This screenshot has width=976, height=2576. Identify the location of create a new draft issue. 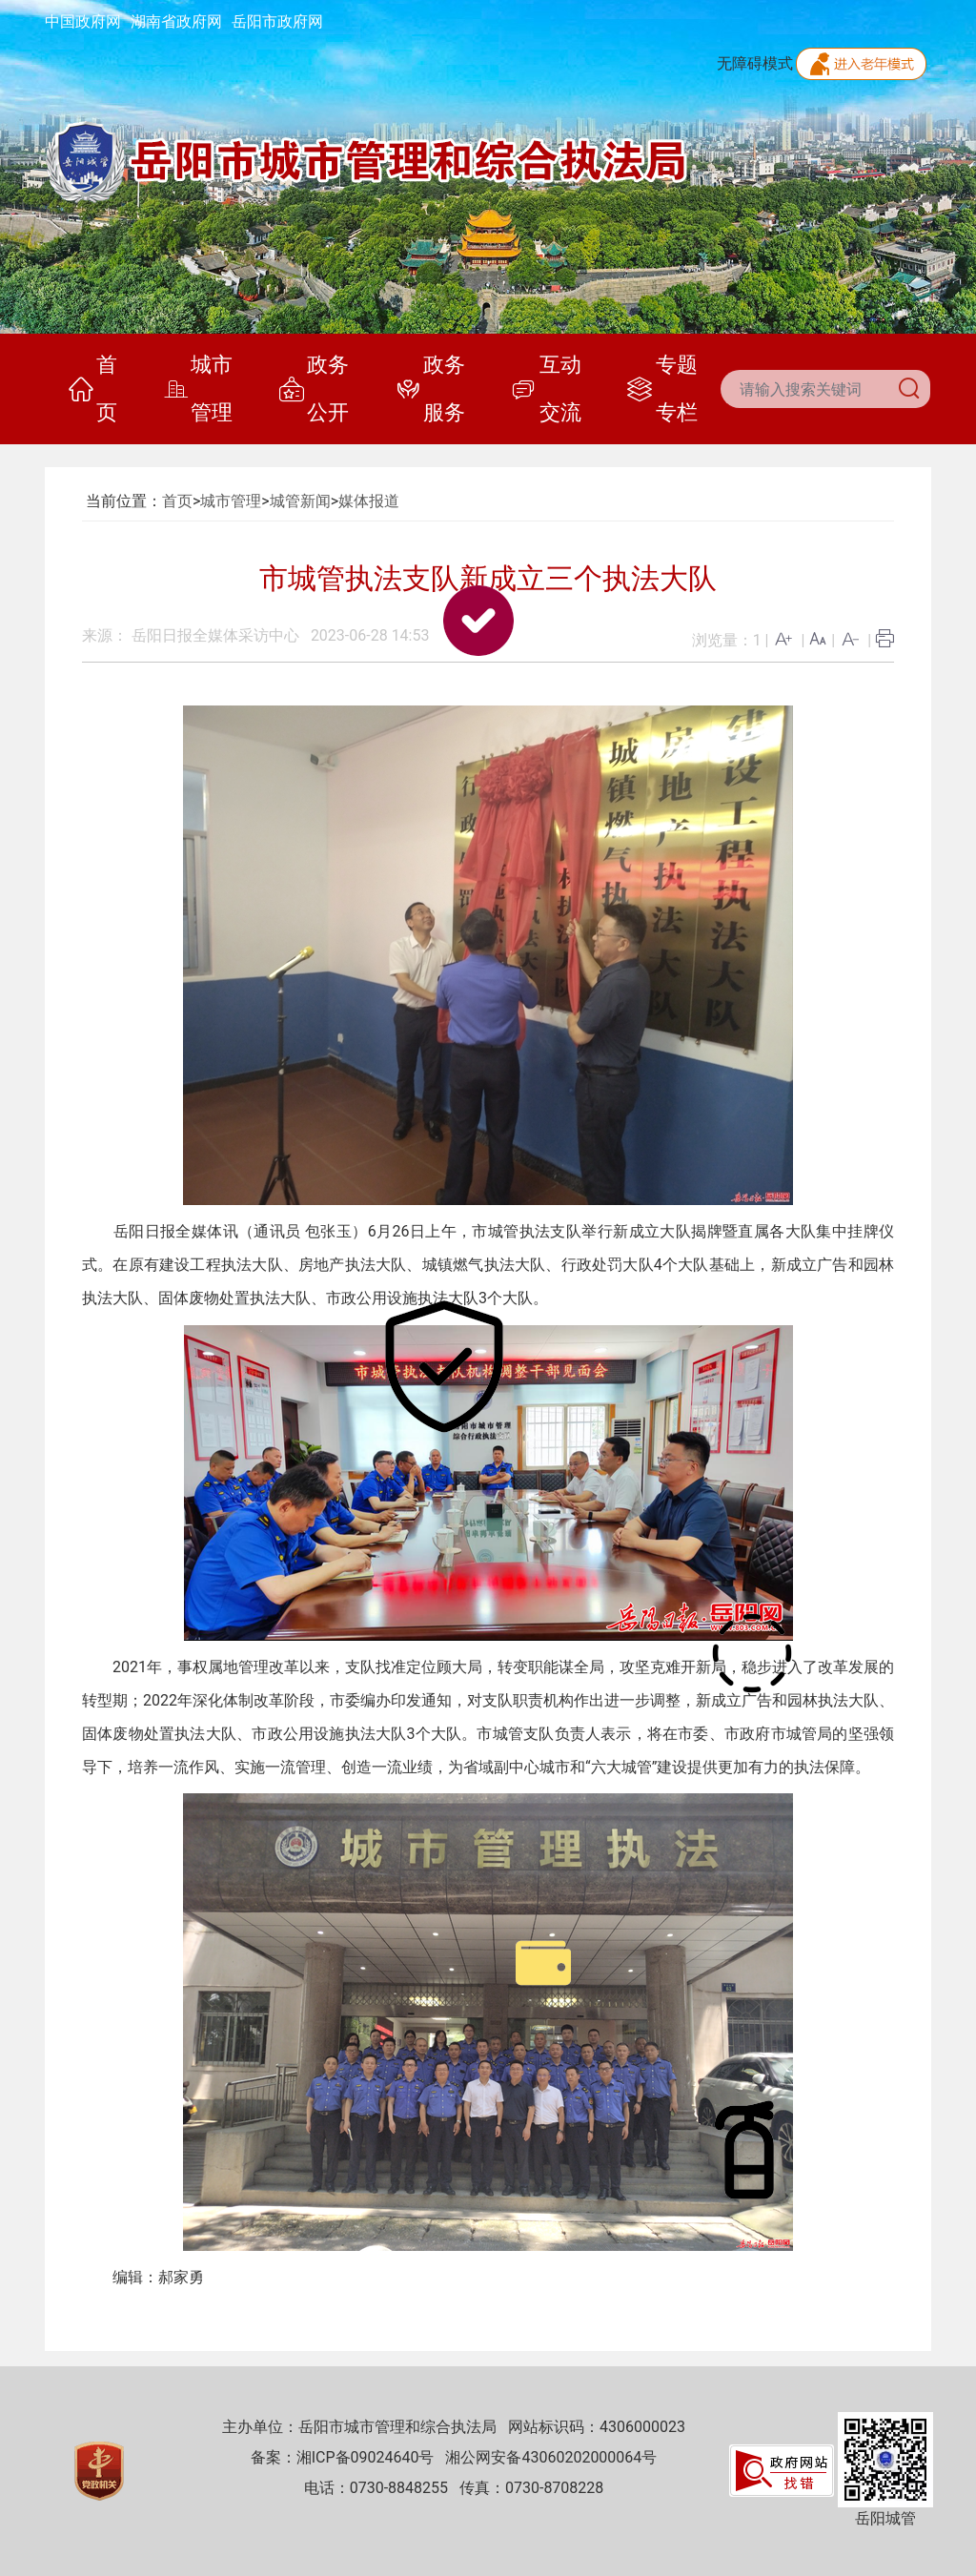
(752, 1653).